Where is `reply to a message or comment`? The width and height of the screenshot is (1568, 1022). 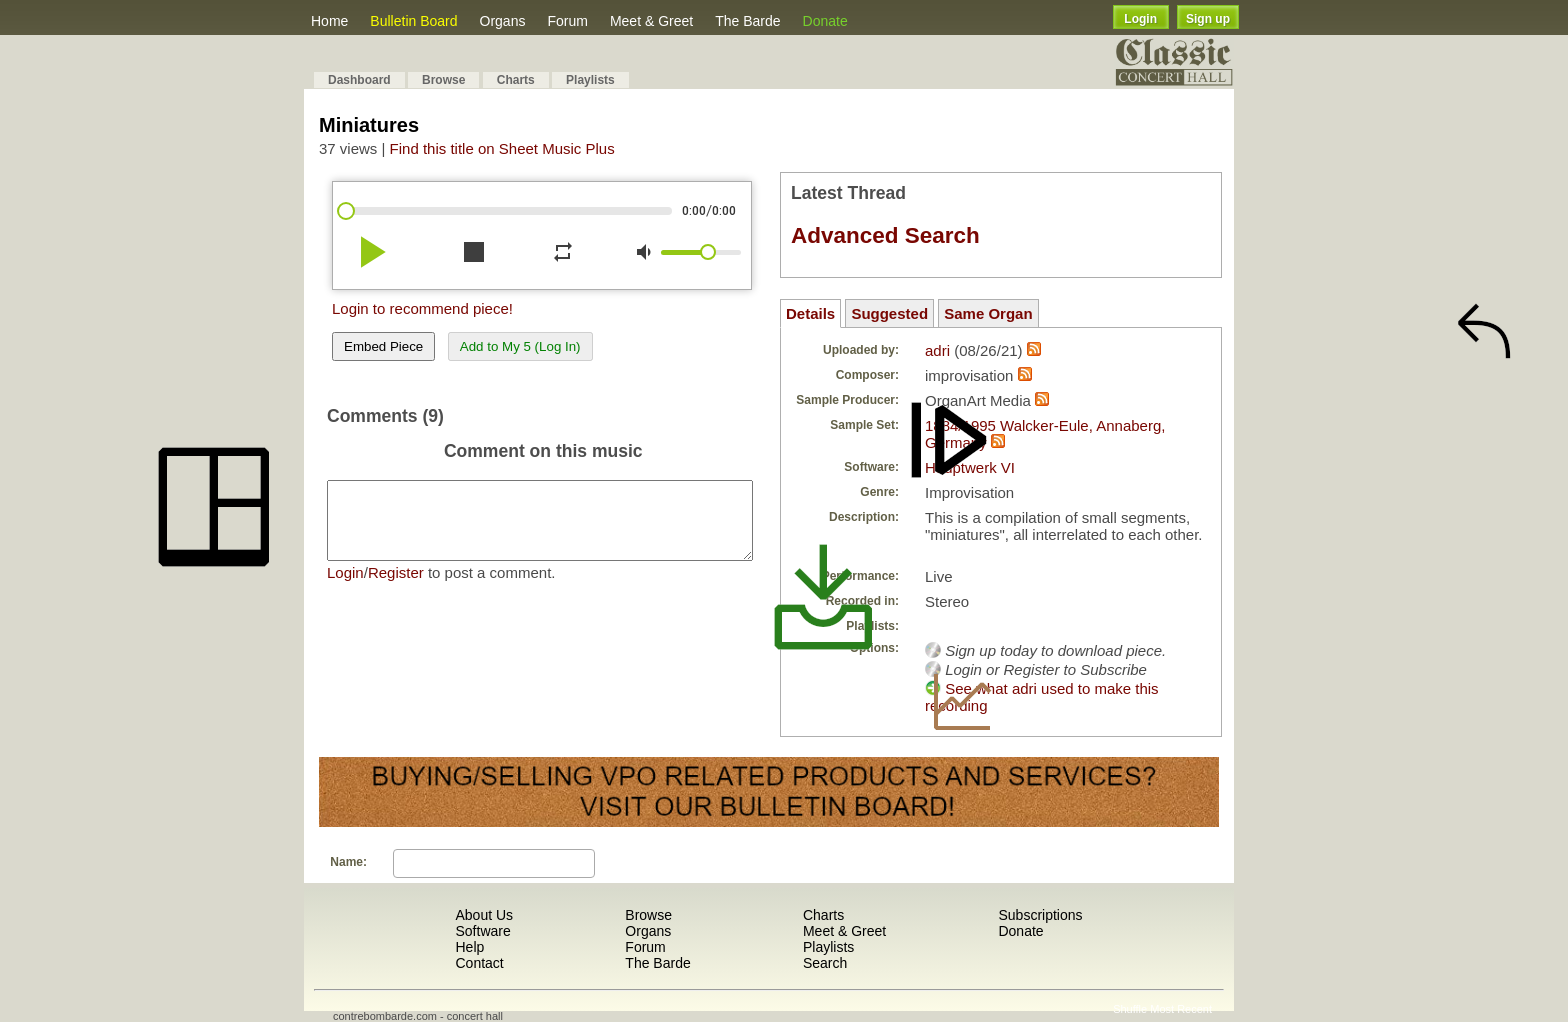 reply to a message or comment is located at coordinates (1483, 329).